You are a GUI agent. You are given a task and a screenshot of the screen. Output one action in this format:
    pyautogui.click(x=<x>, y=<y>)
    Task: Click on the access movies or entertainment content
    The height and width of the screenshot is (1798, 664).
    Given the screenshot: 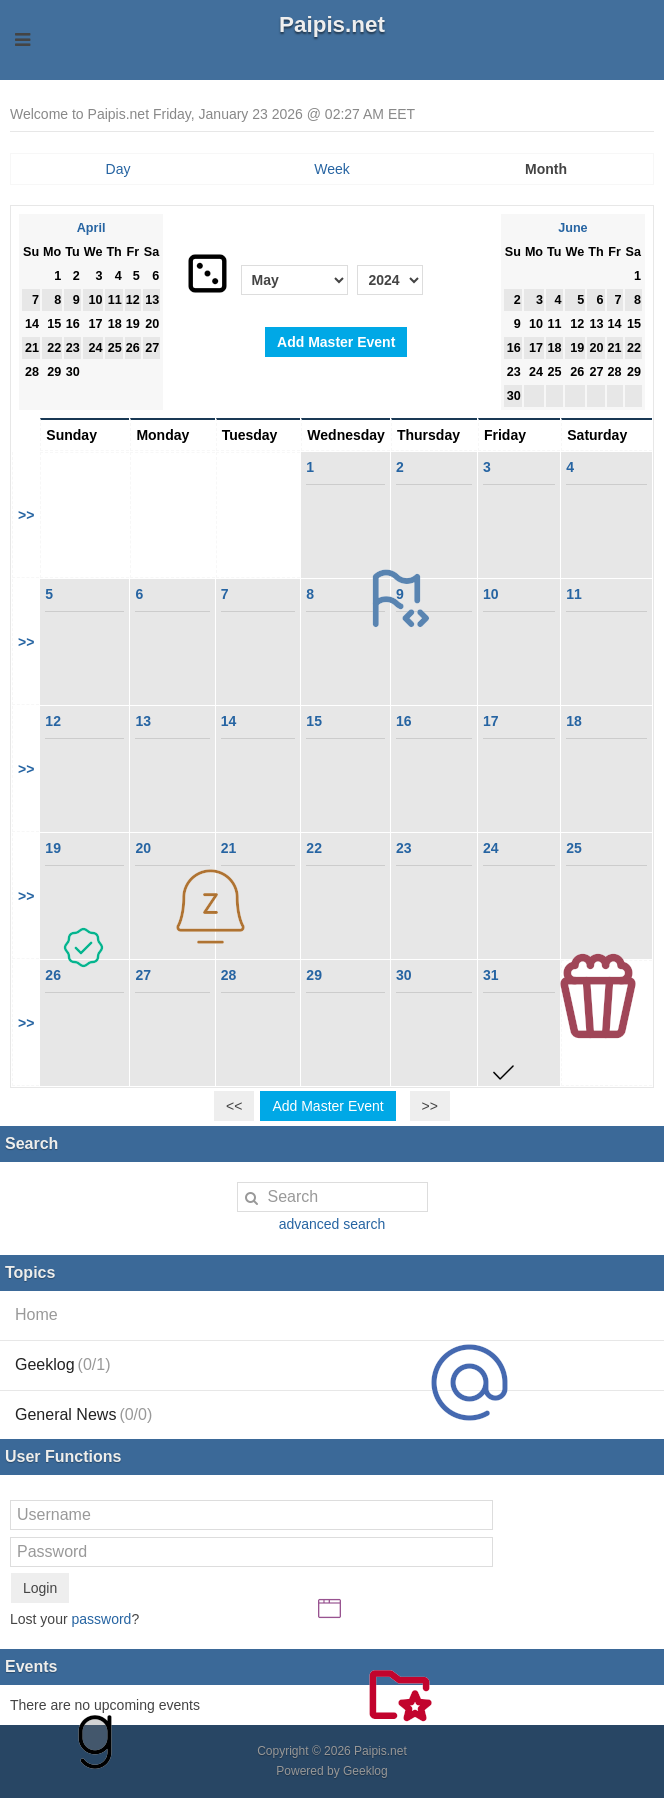 What is the action you would take?
    pyautogui.click(x=598, y=996)
    